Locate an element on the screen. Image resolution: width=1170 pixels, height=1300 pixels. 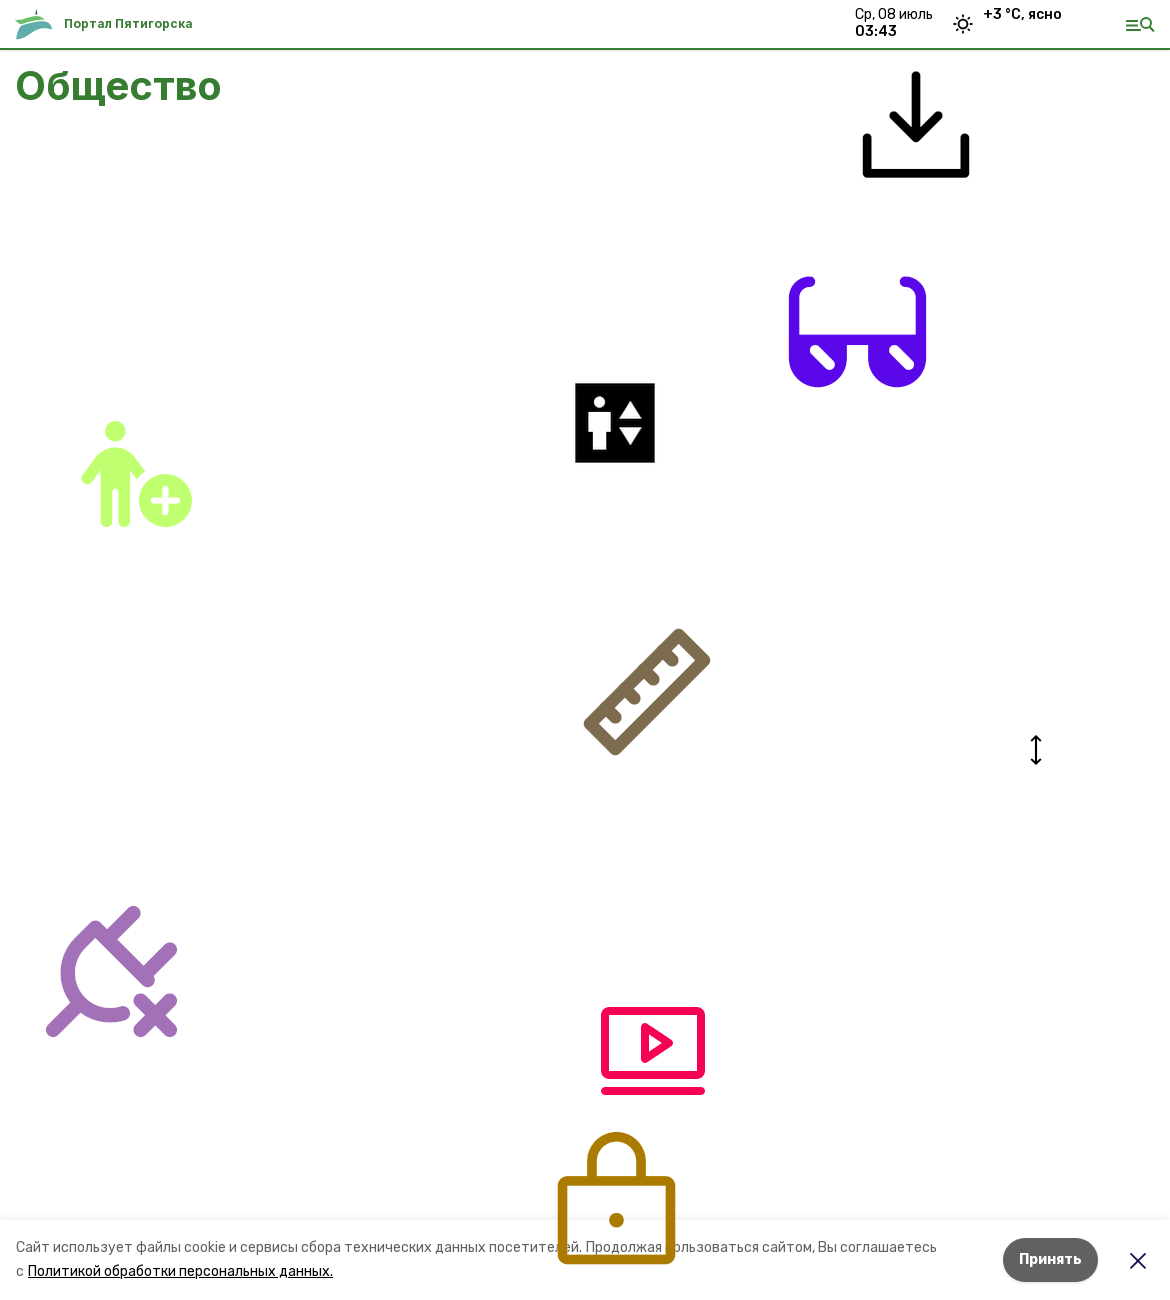
toggle cool or casual mode is located at coordinates (857, 334).